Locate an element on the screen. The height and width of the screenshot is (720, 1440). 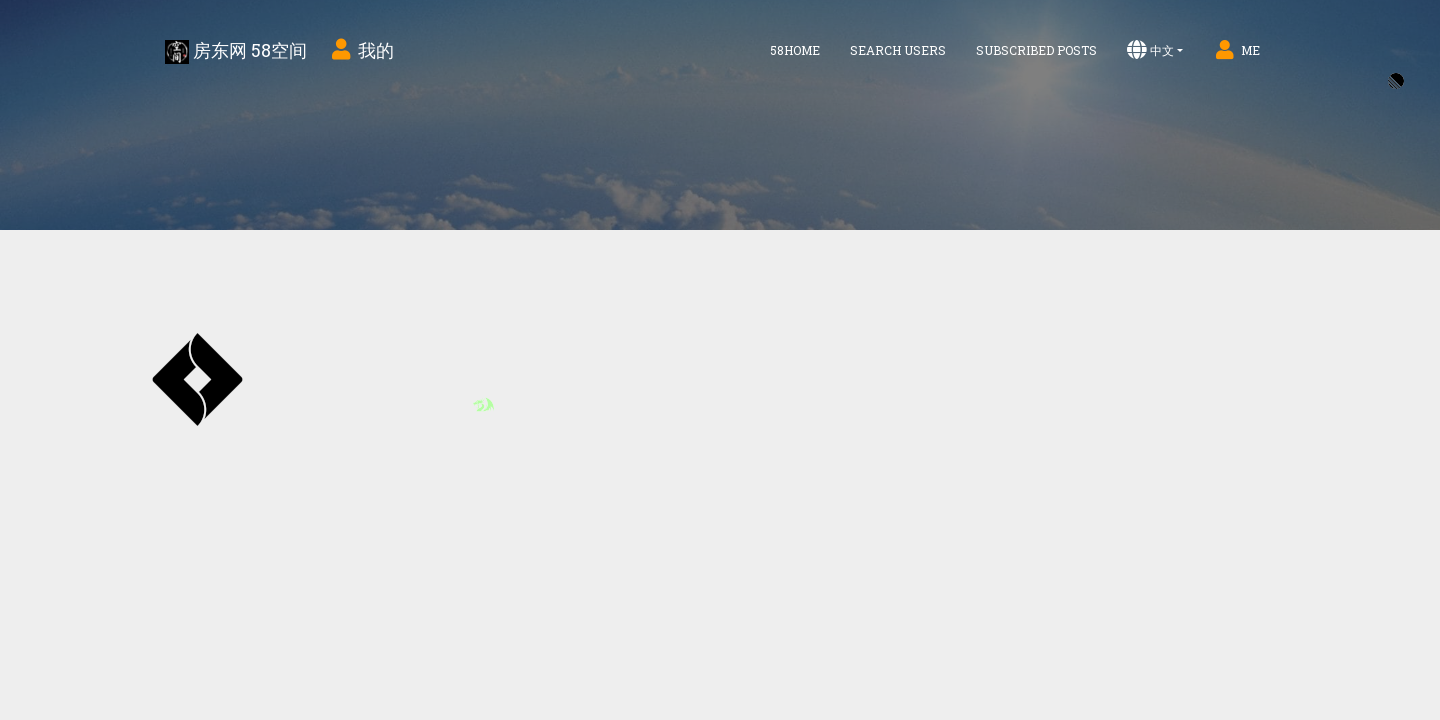
open Jira Software for project tracking is located at coordinates (197, 379).